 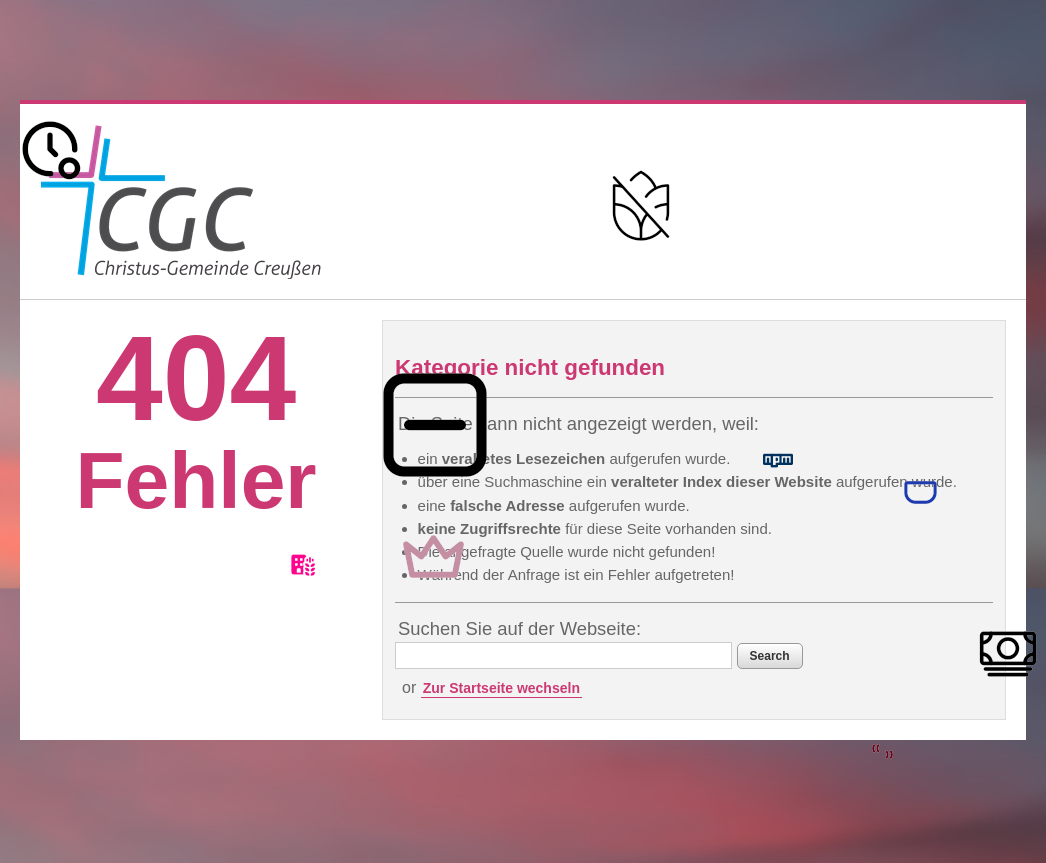 What do you see at coordinates (920, 492) in the screenshot?
I see `container or card element with rounded bottom corners` at bounding box center [920, 492].